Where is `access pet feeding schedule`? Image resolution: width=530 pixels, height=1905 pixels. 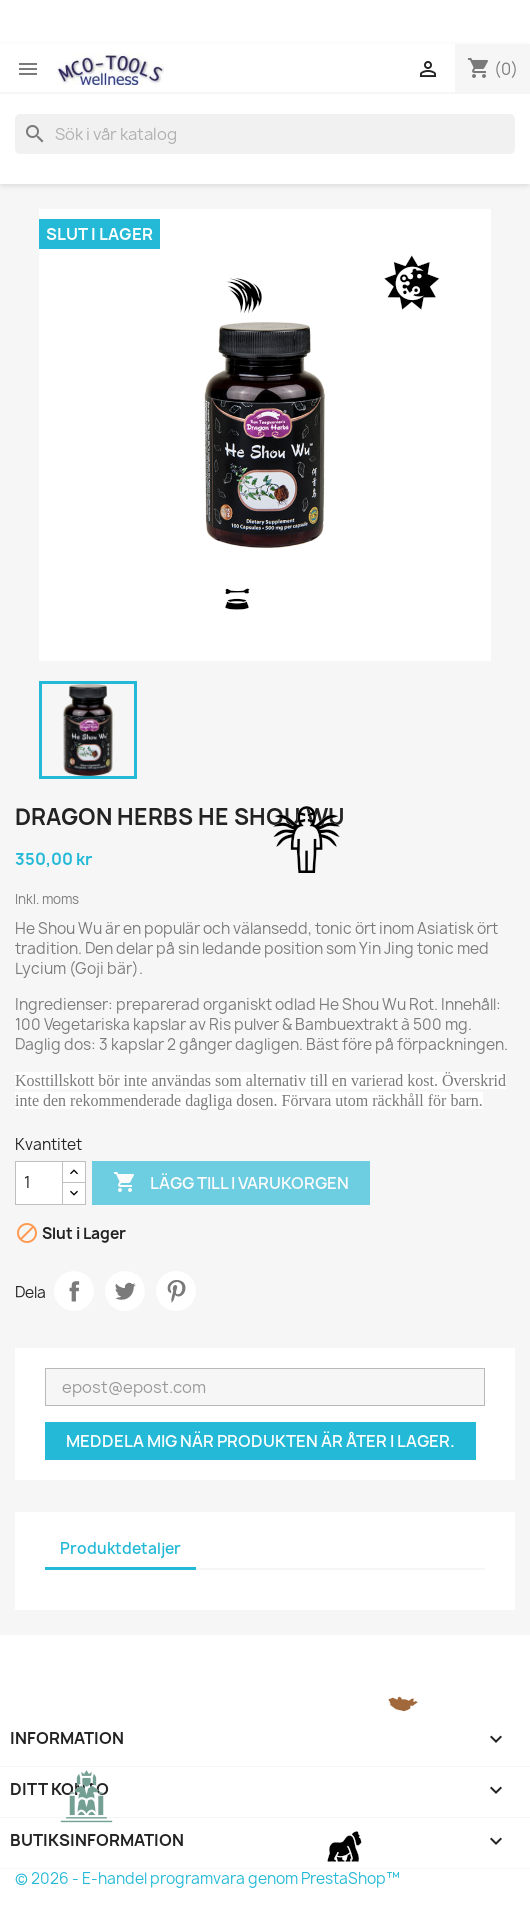 access pet feeding schedule is located at coordinates (237, 598).